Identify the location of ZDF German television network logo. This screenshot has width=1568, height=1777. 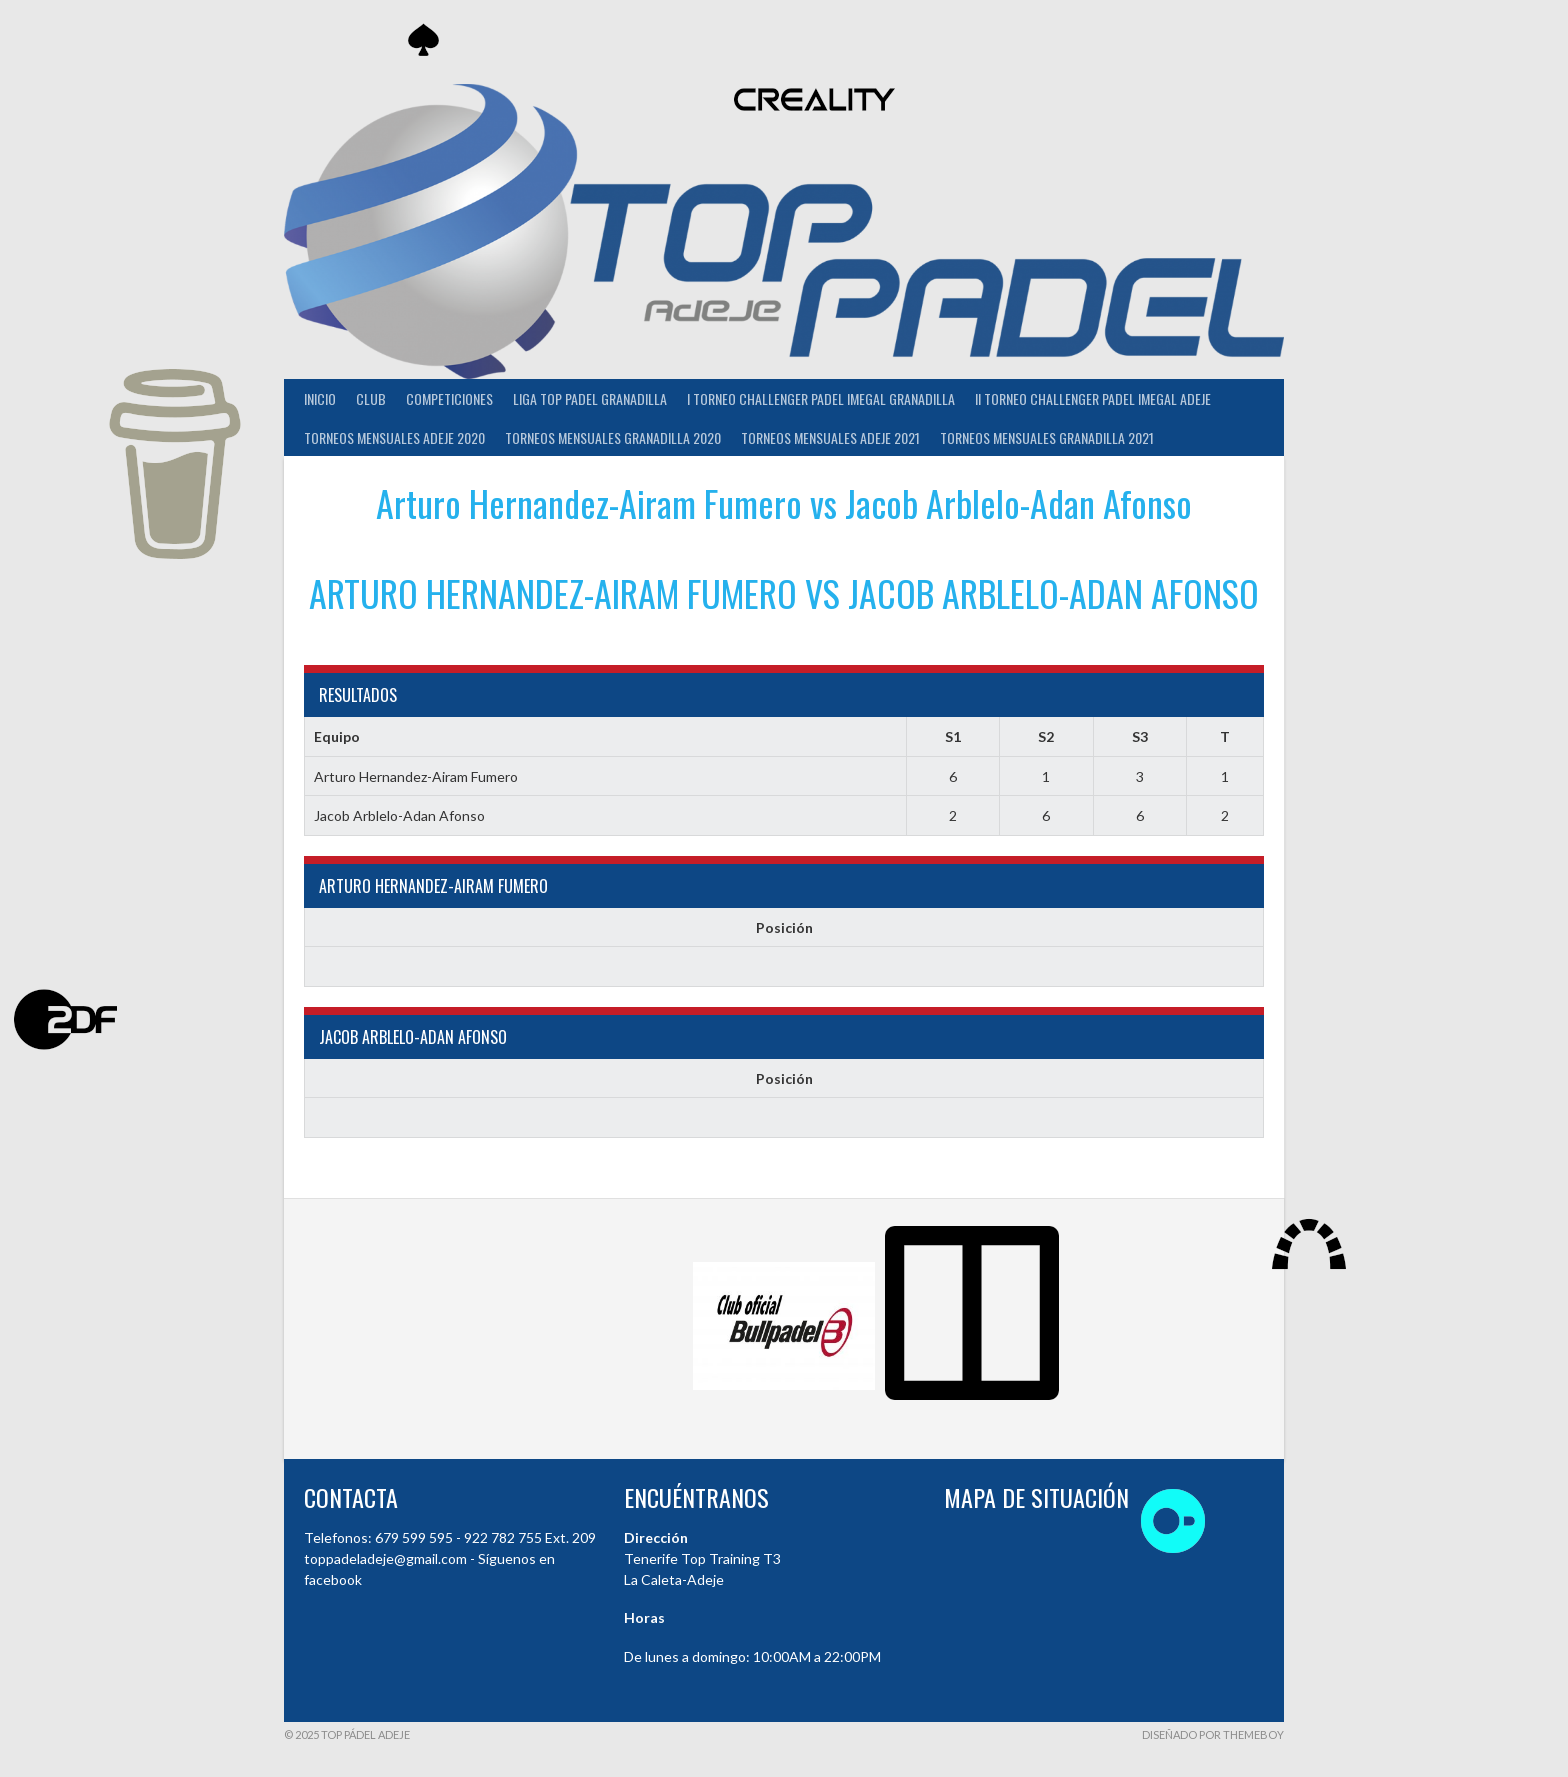
(65, 1019).